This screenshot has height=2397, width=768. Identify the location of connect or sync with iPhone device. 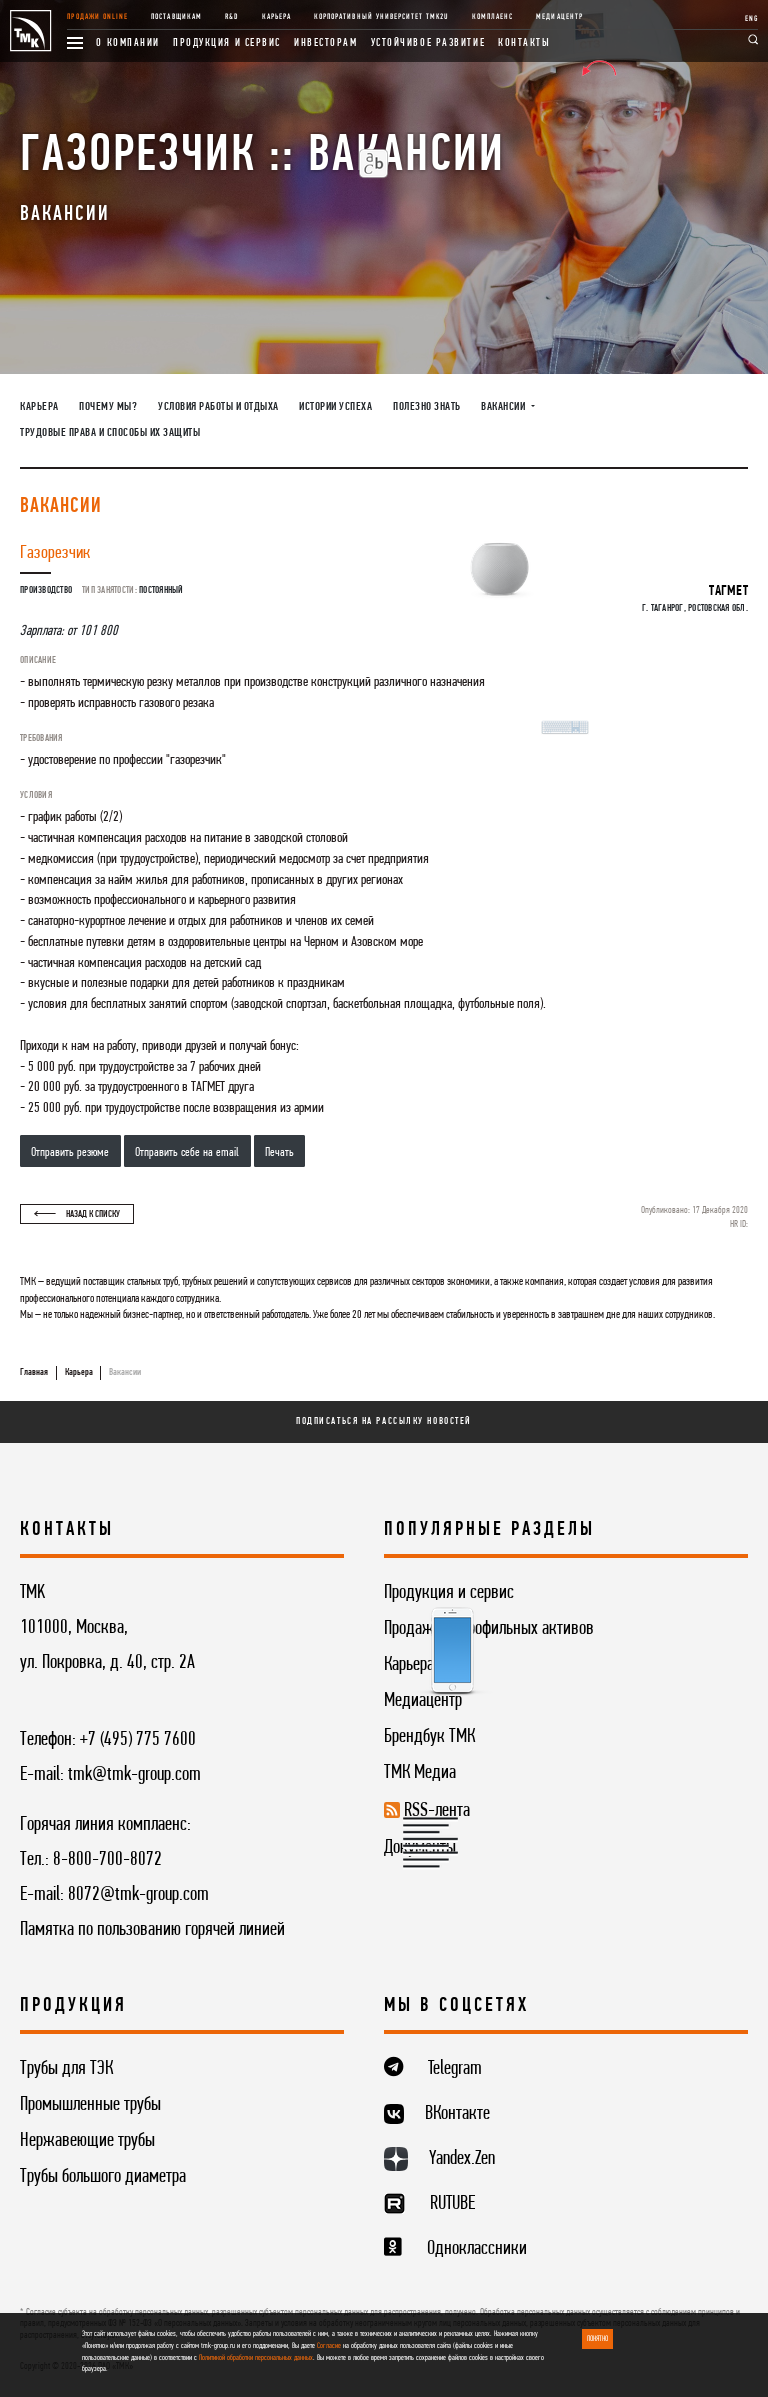
(452, 1651).